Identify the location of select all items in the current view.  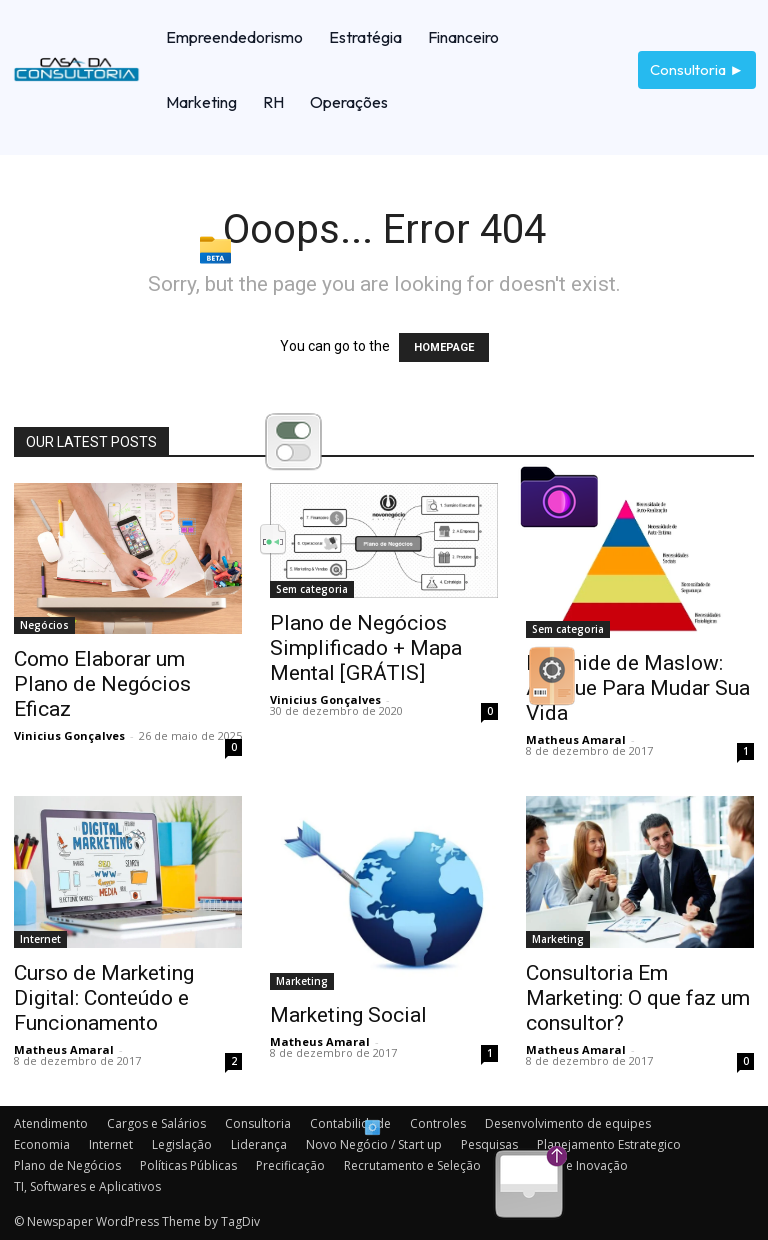
(187, 526).